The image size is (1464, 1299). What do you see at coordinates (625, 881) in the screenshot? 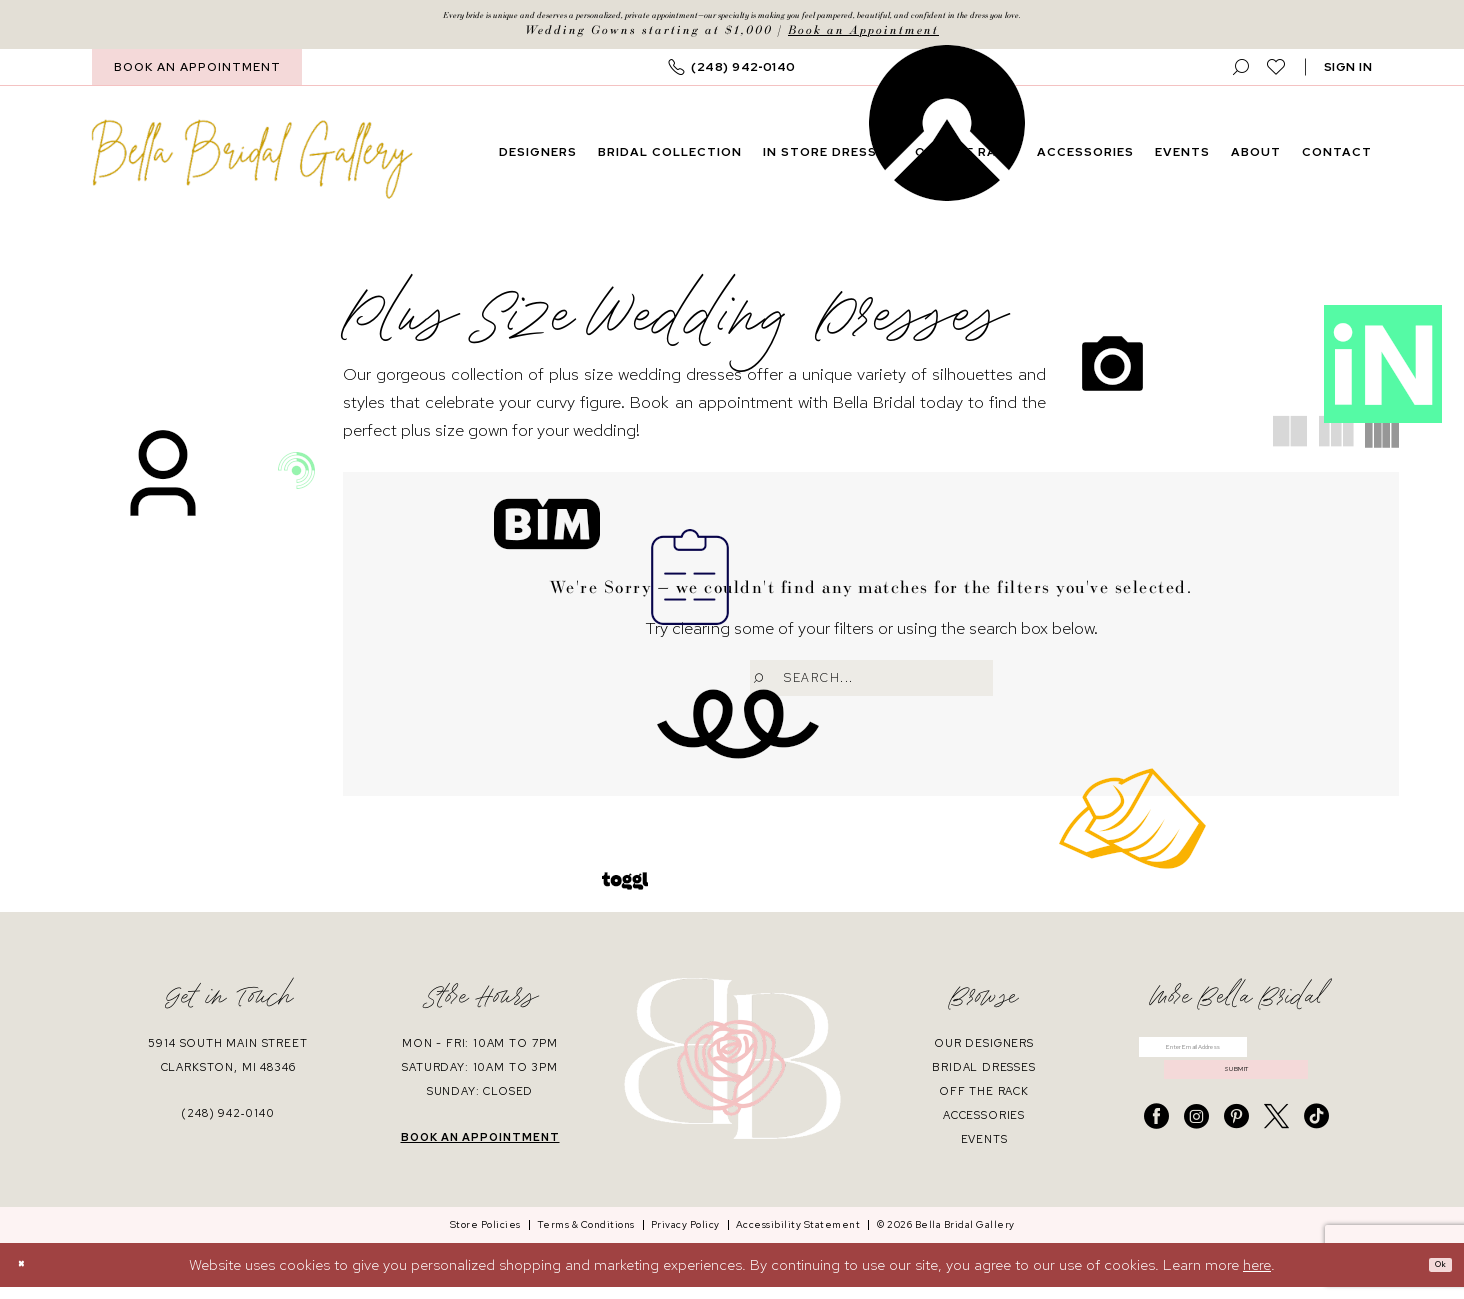
I see `open Toggl time tracking app` at bounding box center [625, 881].